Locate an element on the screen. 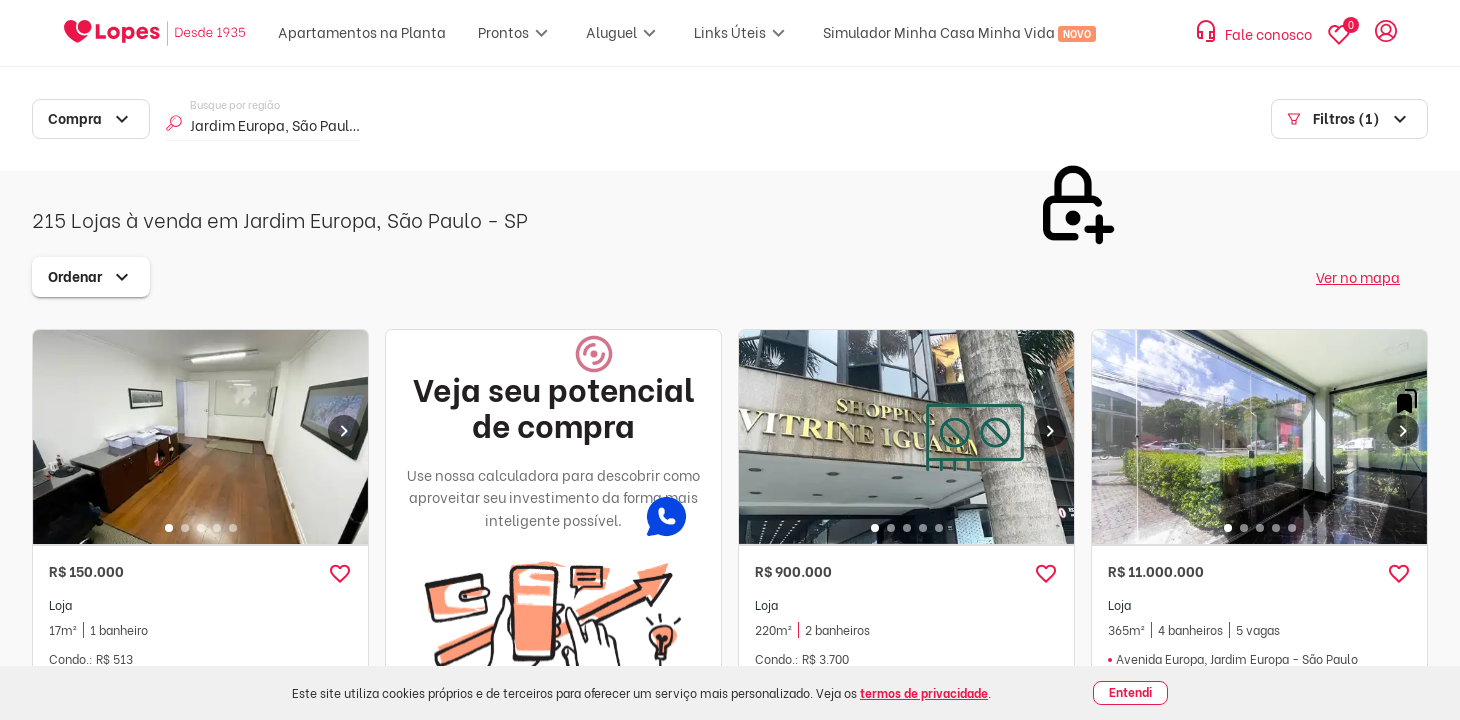 This screenshot has height=720, width=1460. view your saved bookmarks is located at coordinates (1407, 401).